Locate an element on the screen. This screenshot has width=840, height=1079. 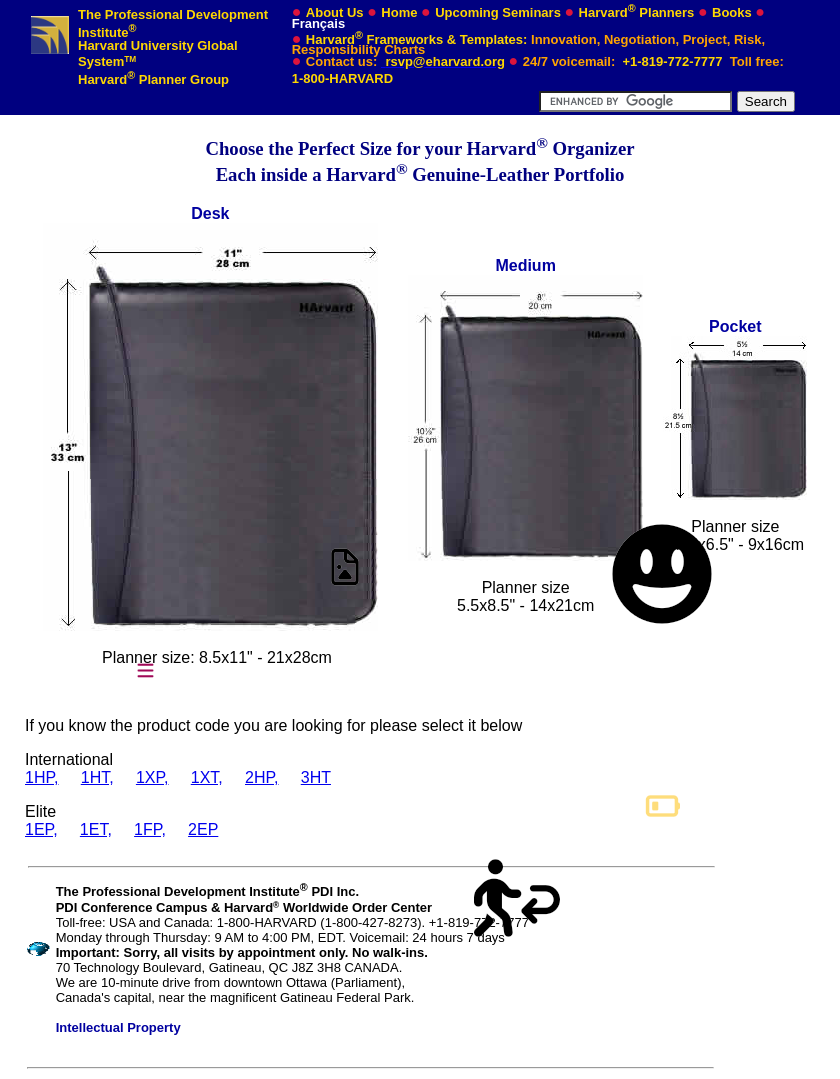
return to starting point of walking route is located at coordinates (517, 898).